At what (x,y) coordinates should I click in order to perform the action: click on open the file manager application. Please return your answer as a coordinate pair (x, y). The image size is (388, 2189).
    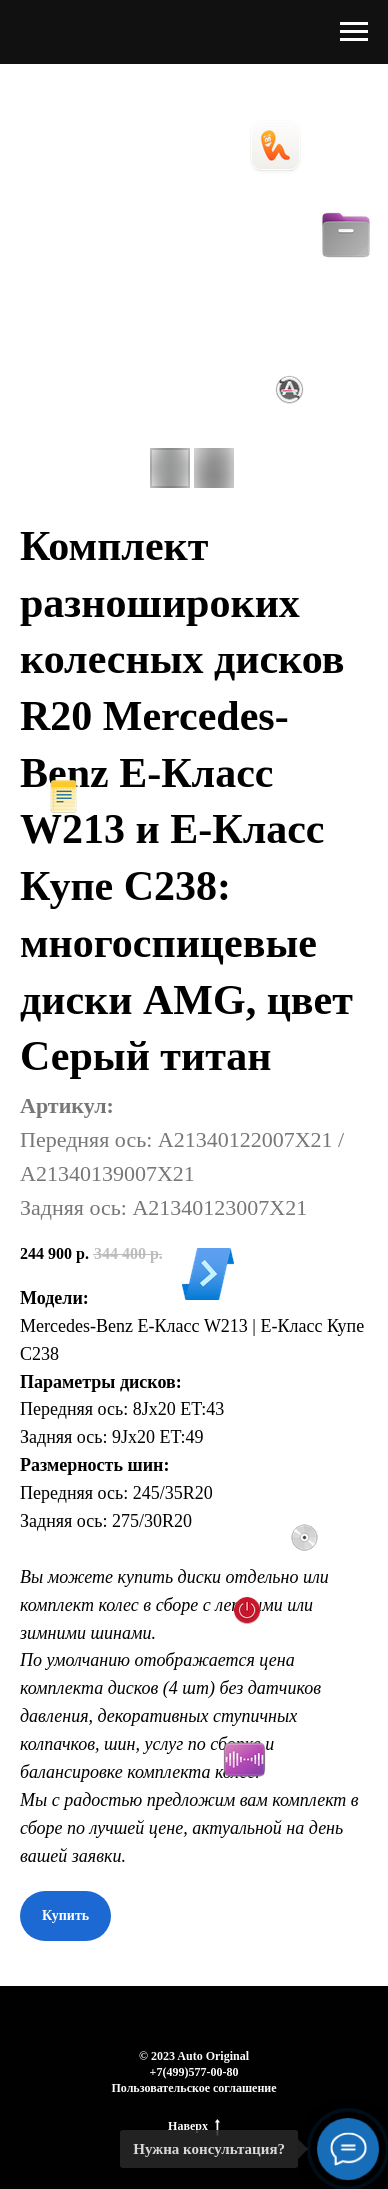
    Looking at the image, I should click on (346, 235).